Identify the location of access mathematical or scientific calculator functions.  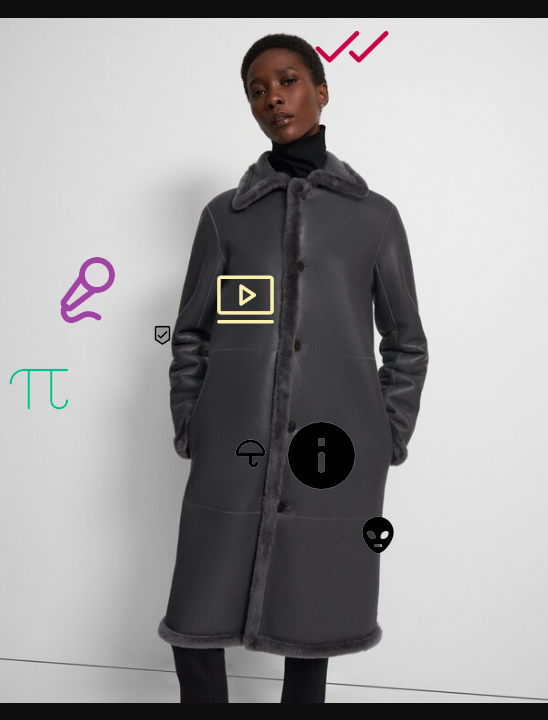
(40, 388).